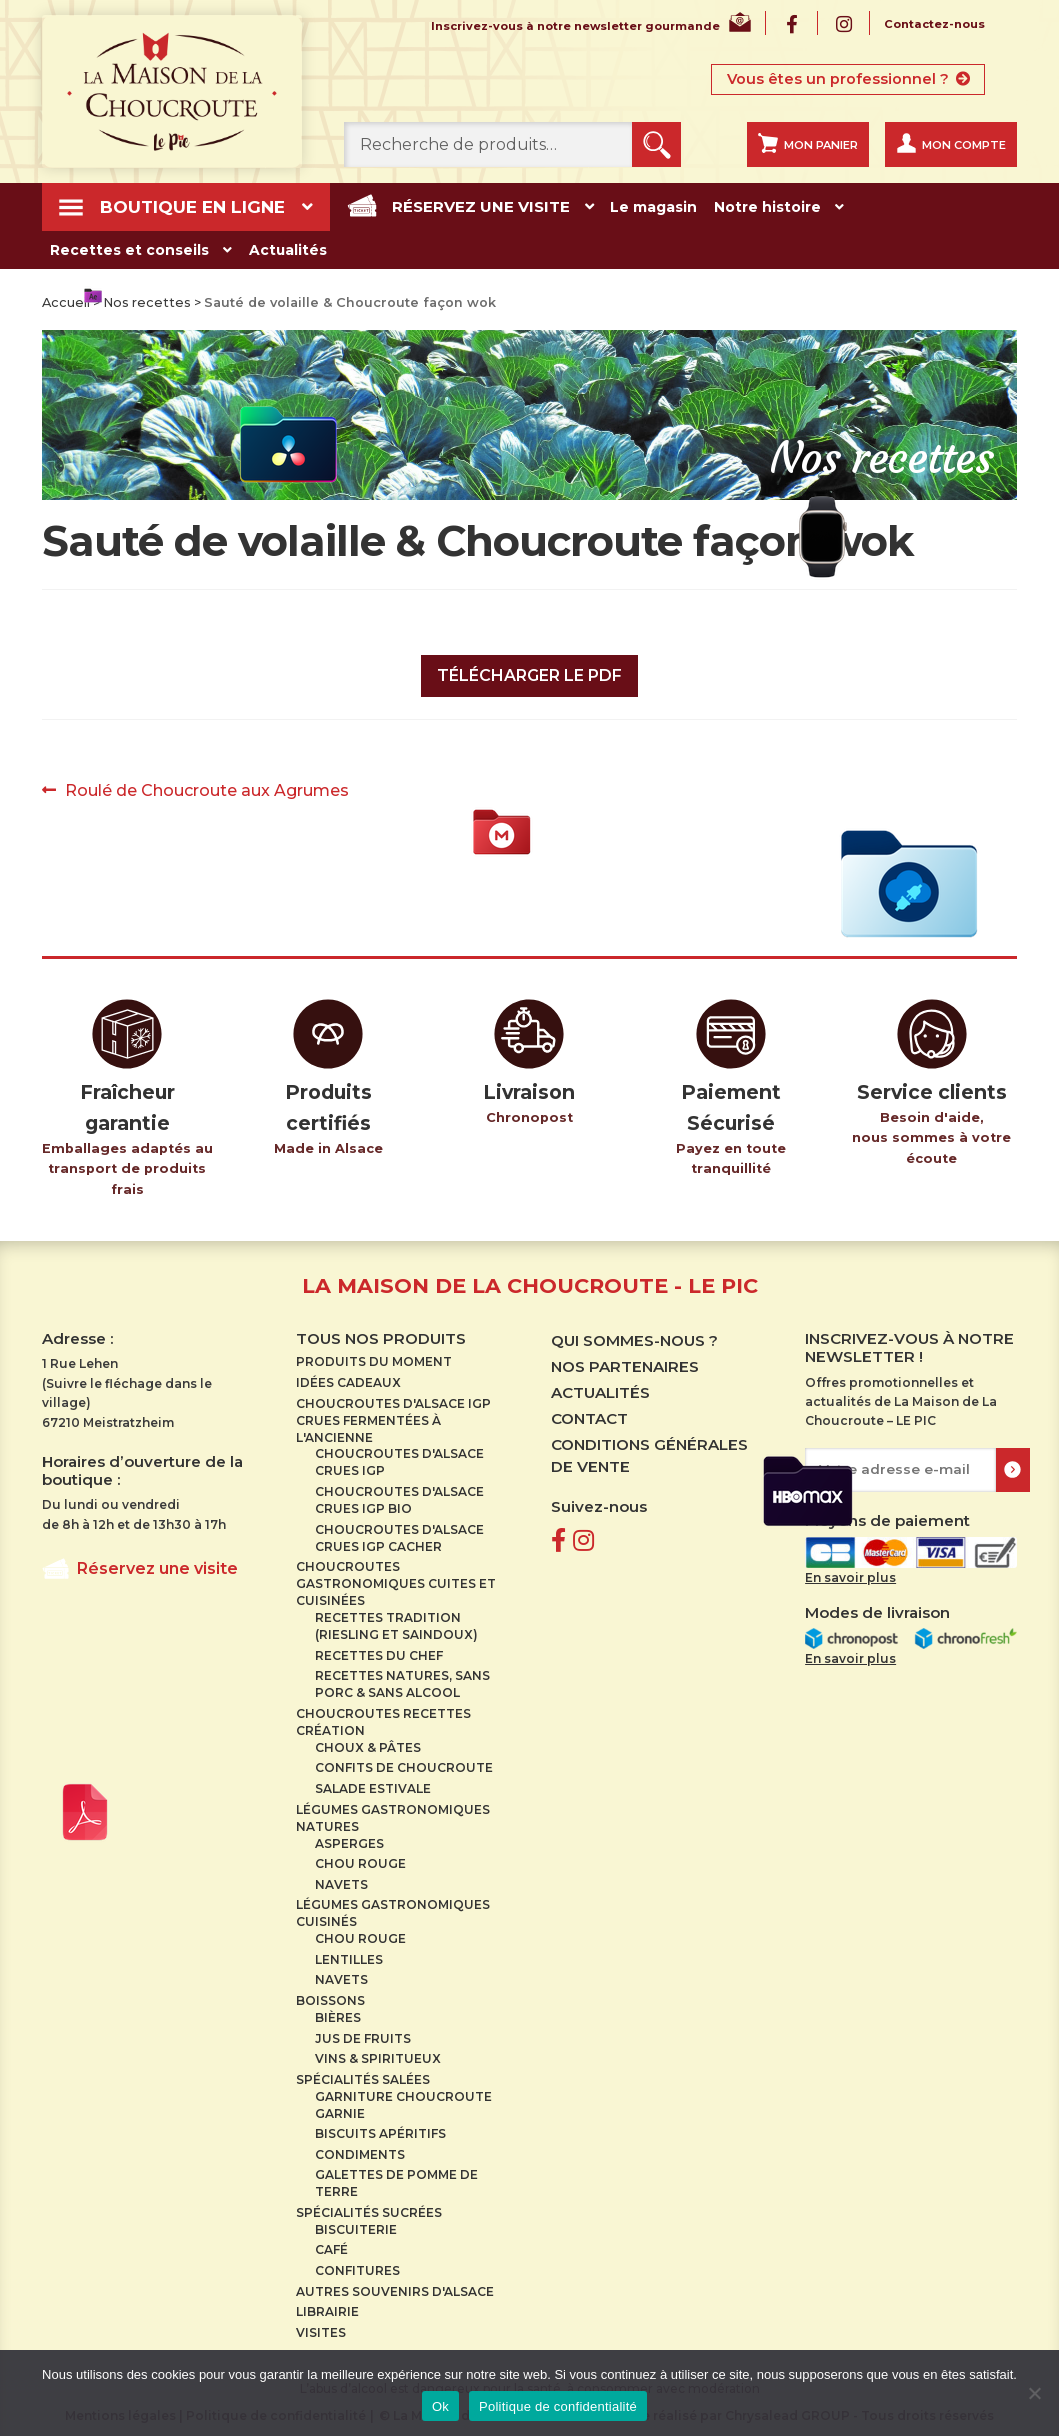 This screenshot has width=1059, height=2436. Describe the element at coordinates (93, 296) in the screenshot. I see `folder containing Adobe After Effects project files` at that location.